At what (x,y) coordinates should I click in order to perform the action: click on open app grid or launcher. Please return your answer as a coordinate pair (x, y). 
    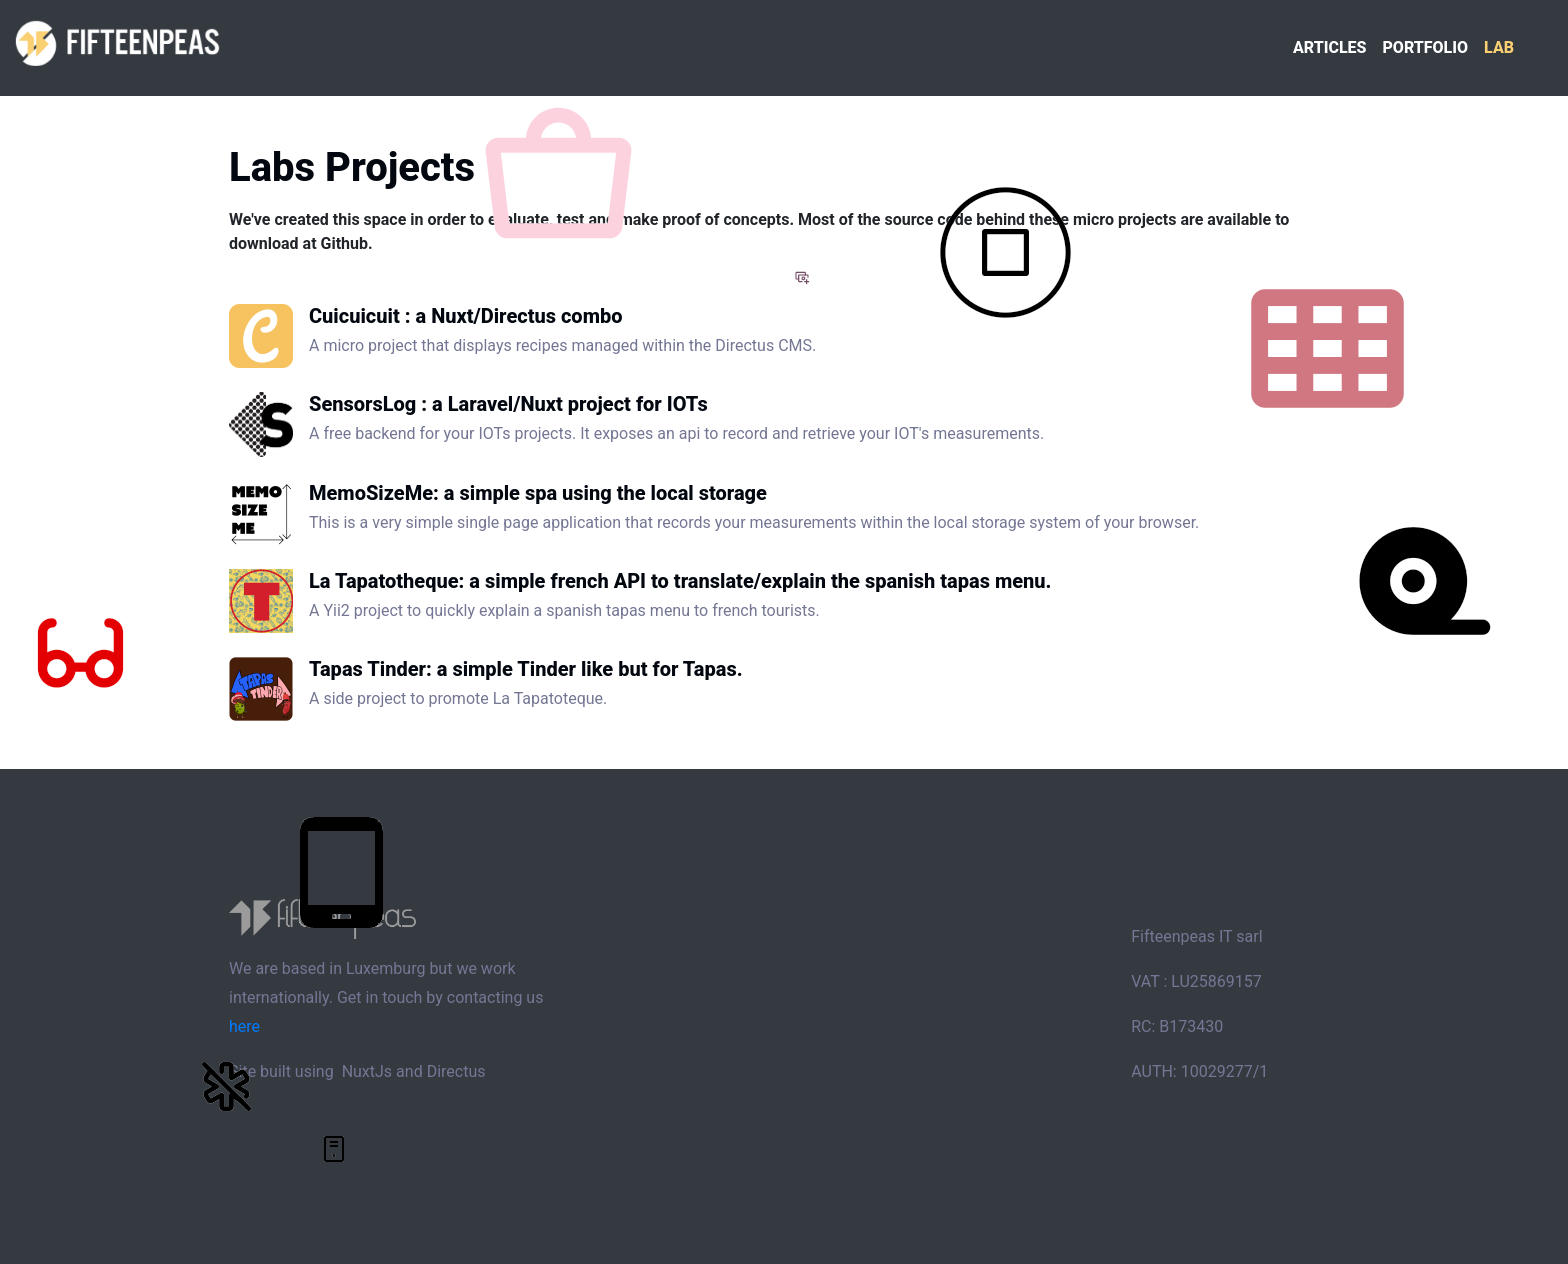
    Looking at the image, I should click on (1327, 348).